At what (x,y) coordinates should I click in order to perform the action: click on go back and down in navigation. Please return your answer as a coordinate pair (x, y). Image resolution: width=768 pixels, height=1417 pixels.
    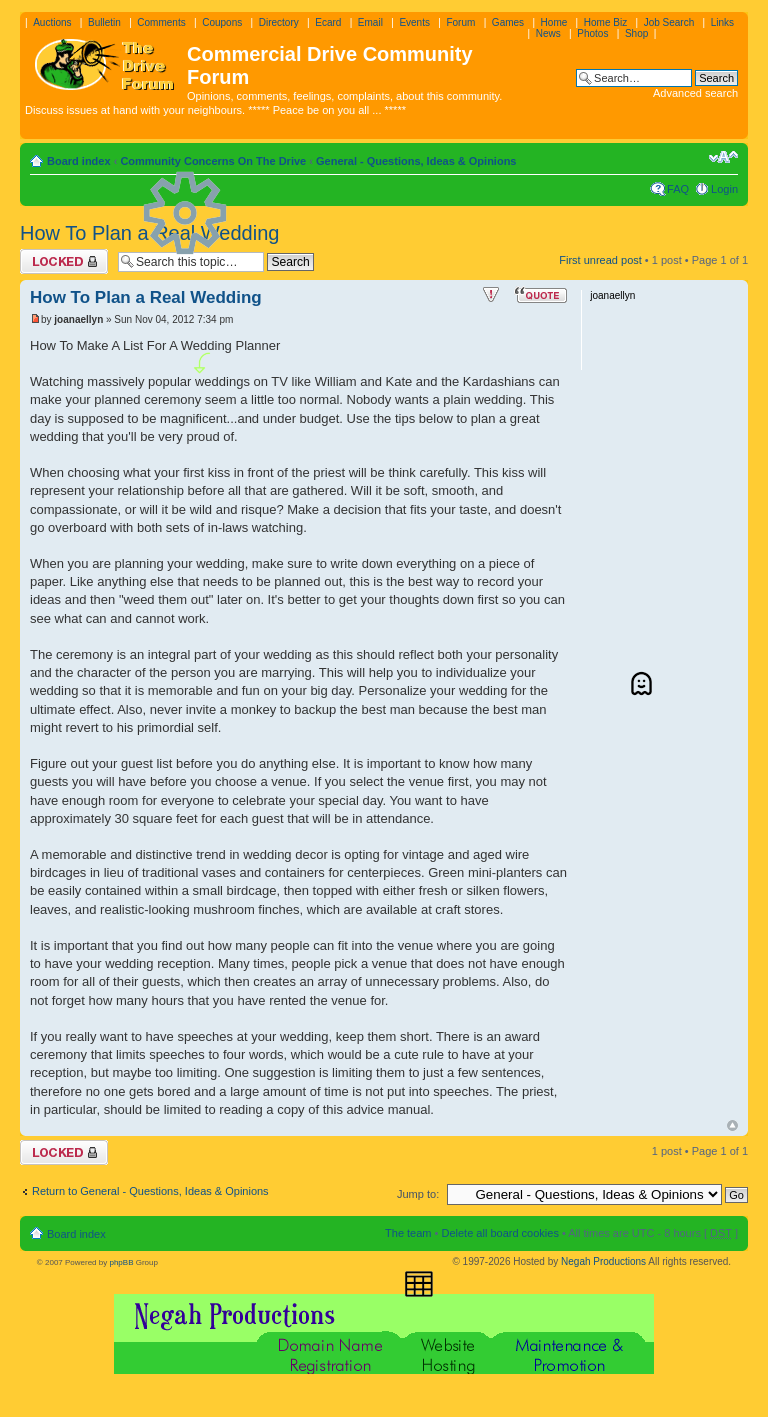
    Looking at the image, I should click on (202, 363).